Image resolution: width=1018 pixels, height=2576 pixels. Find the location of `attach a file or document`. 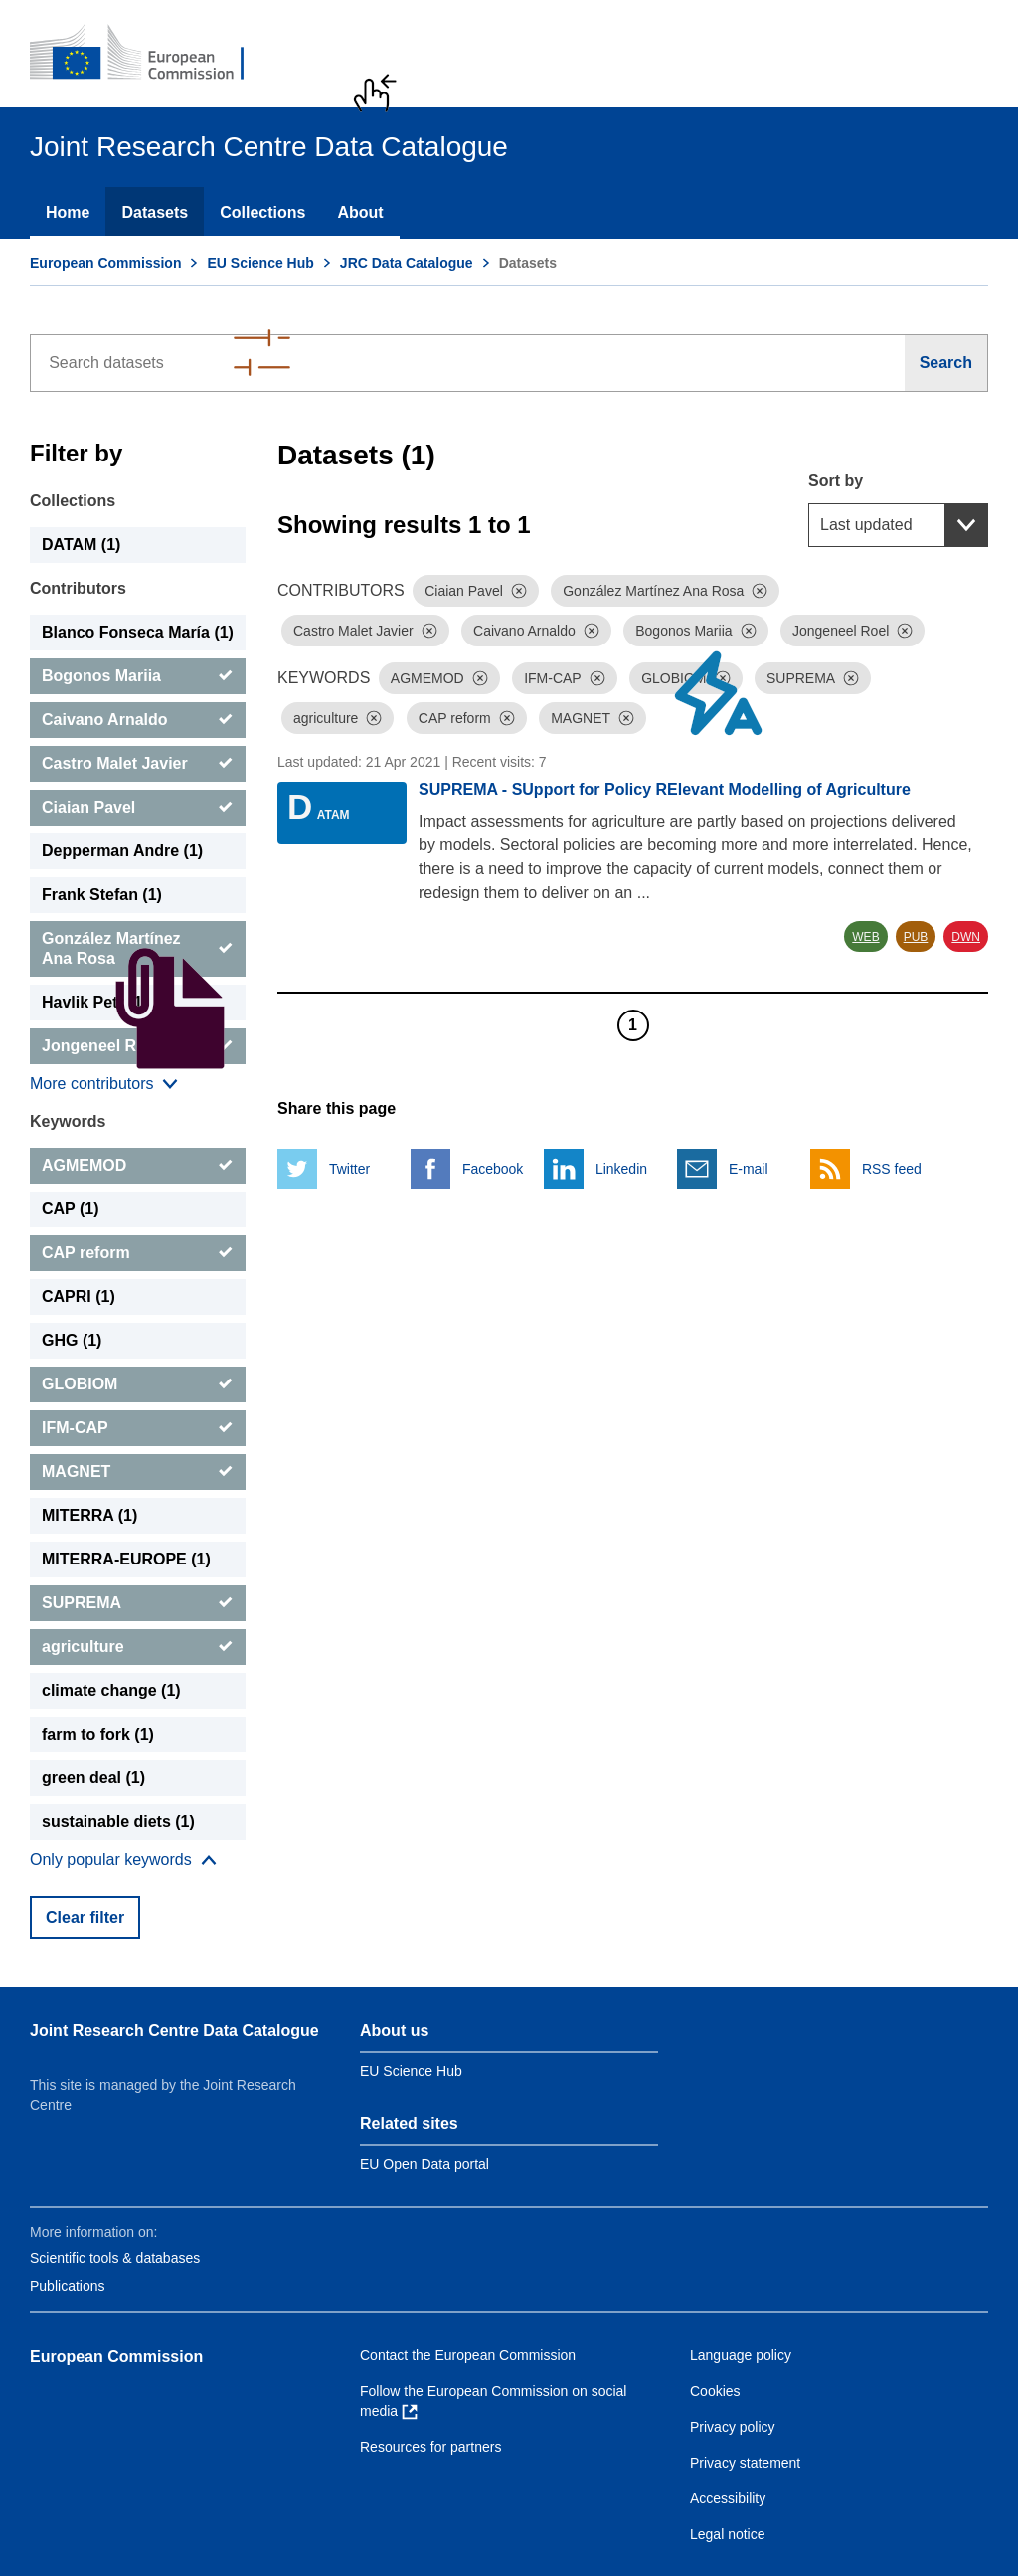

attach a file or document is located at coordinates (170, 1011).